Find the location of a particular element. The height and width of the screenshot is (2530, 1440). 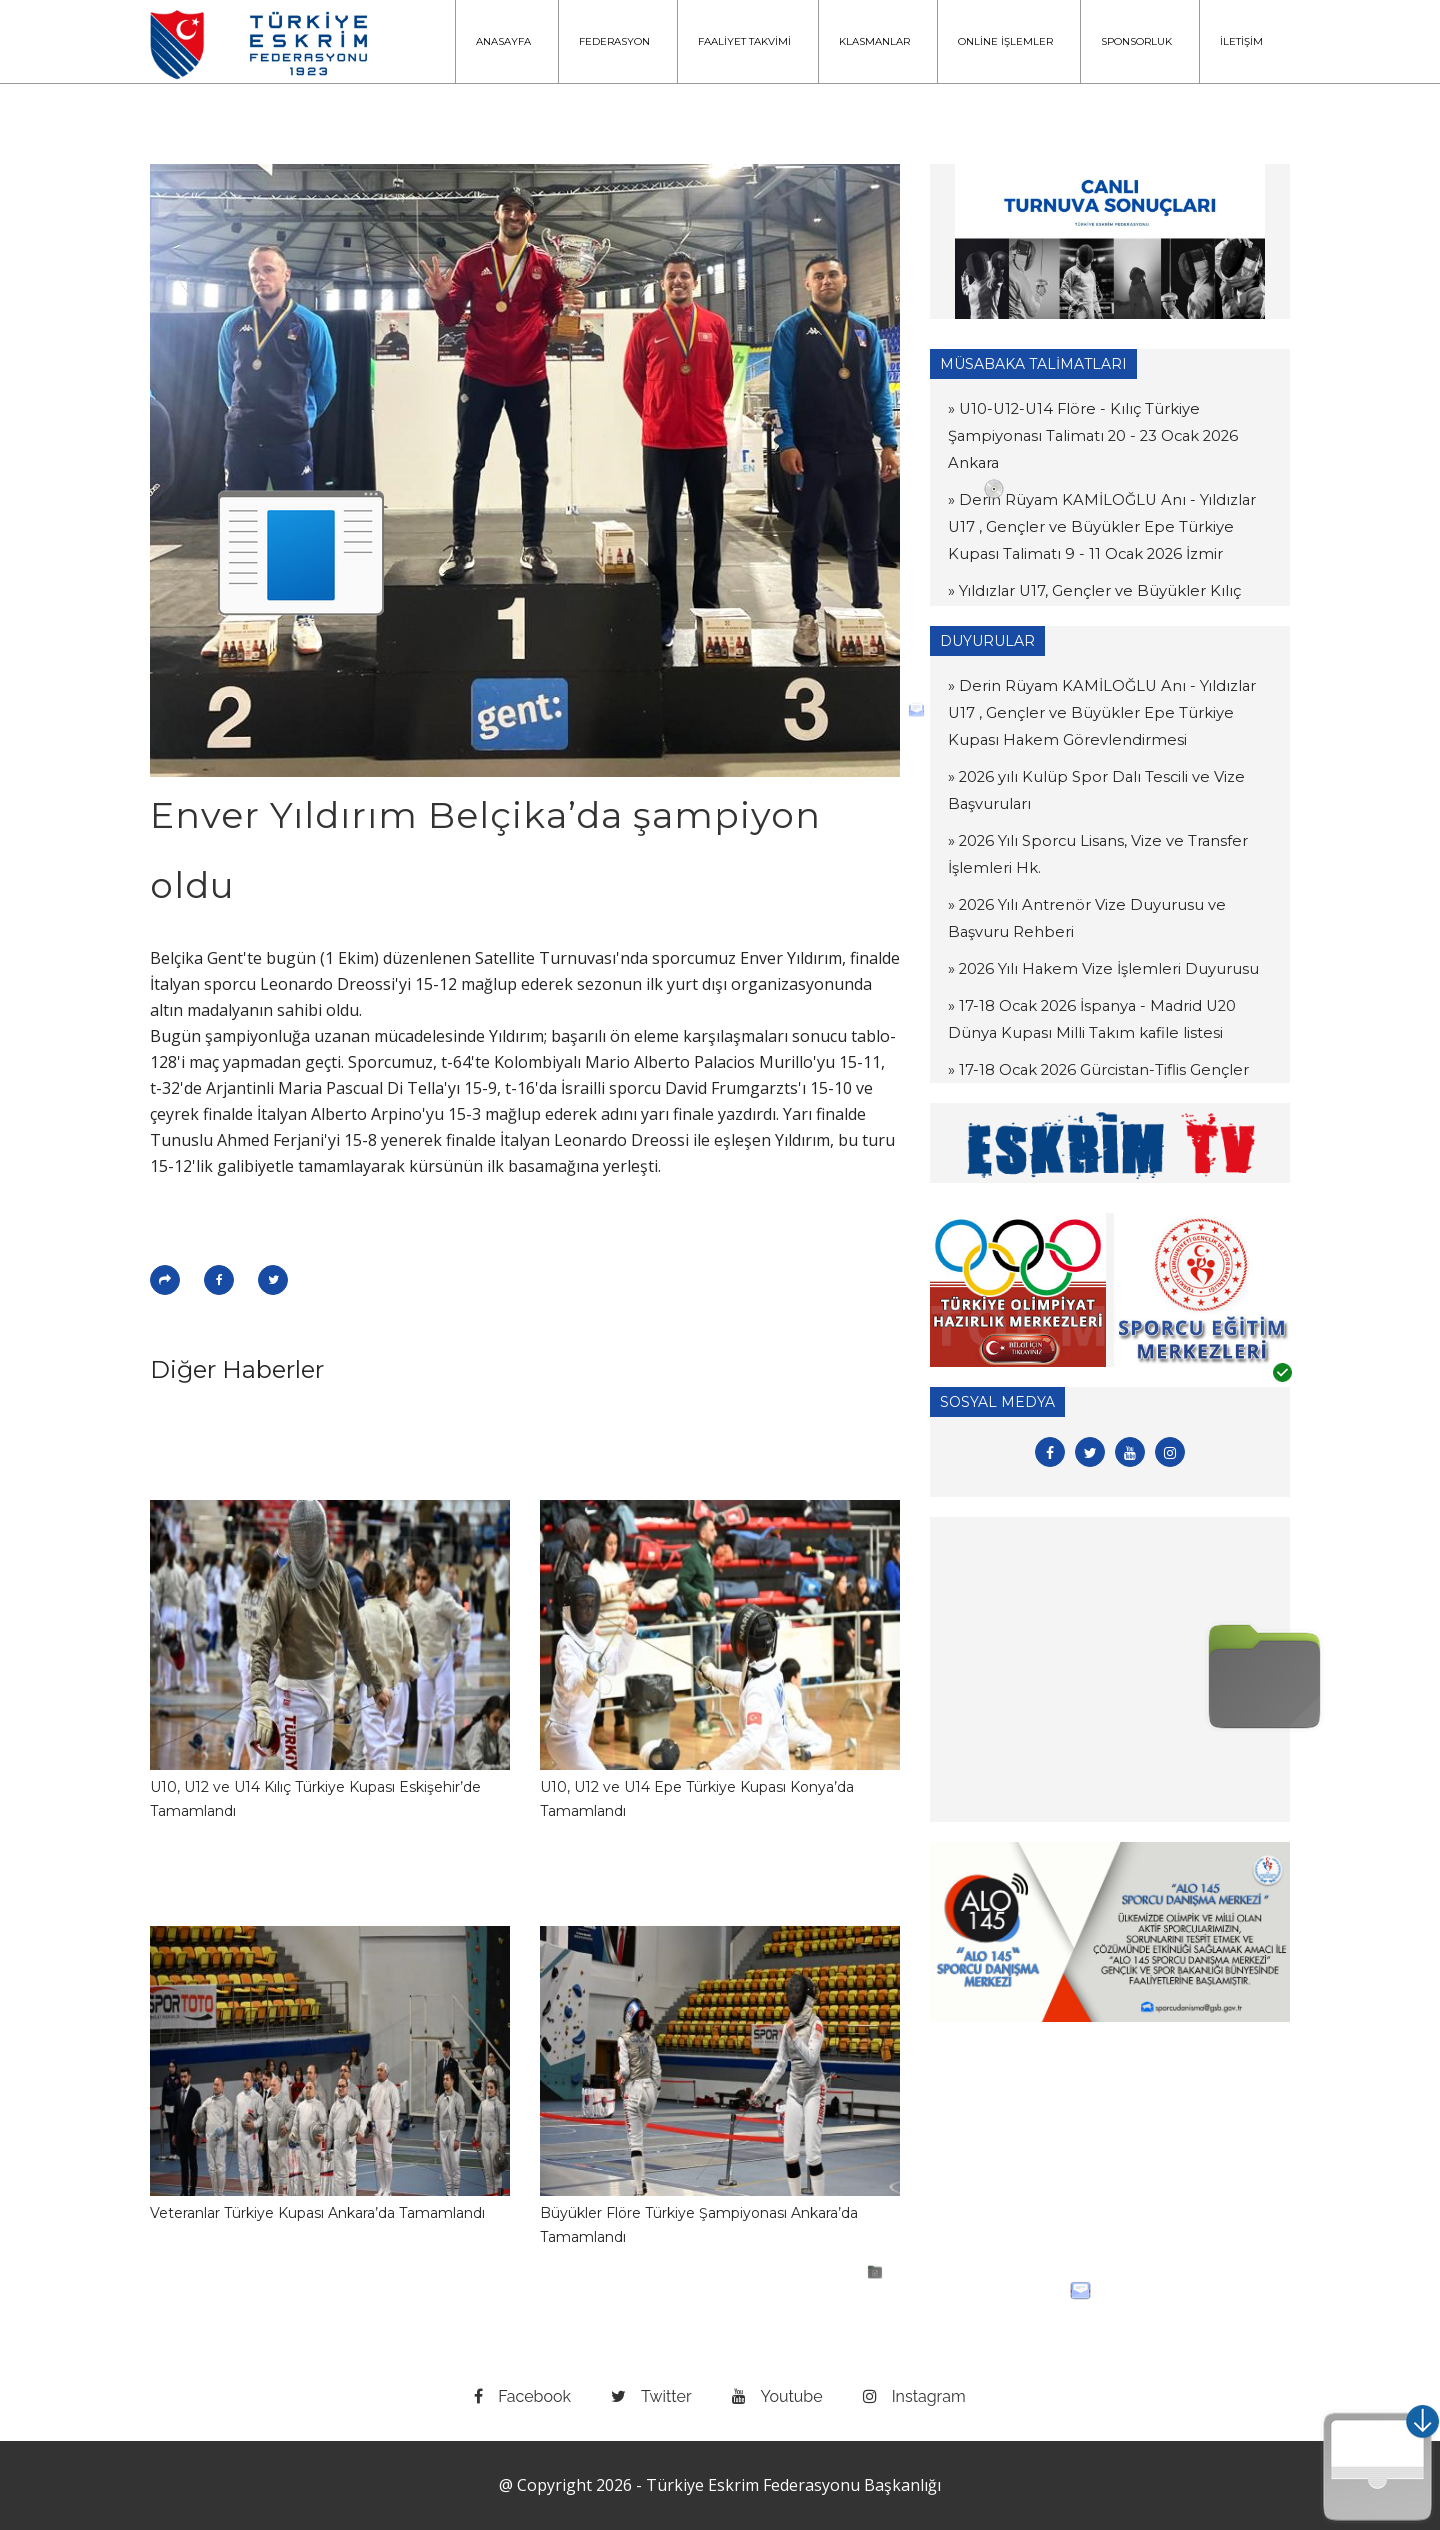

indicates a blu-ray disc drive or media is located at coordinates (994, 489).